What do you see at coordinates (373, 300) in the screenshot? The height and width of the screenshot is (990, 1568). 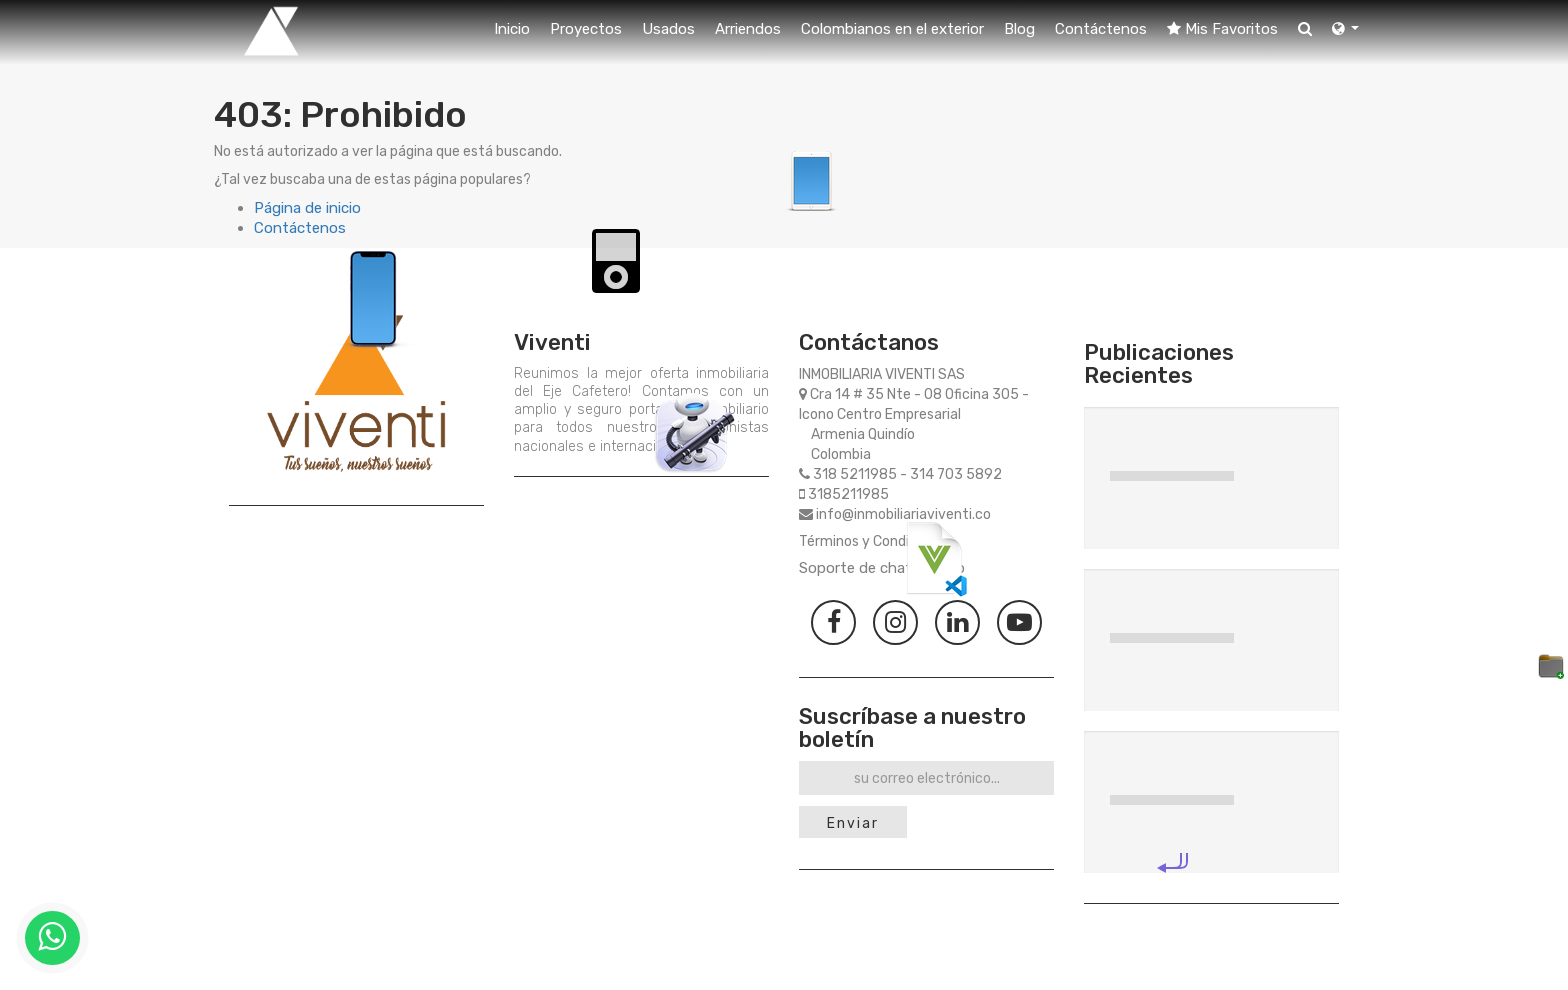 I see `connected iPhone device` at bounding box center [373, 300].